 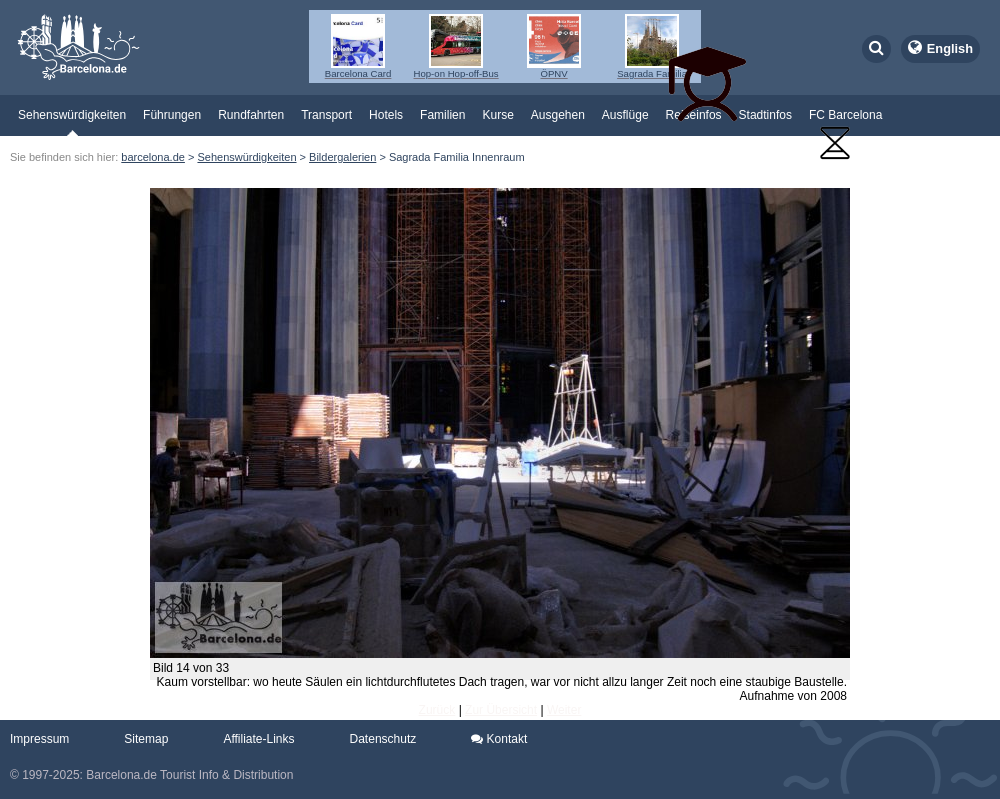 What do you see at coordinates (835, 143) in the screenshot?
I see `indicates time is running low or nearly expired` at bounding box center [835, 143].